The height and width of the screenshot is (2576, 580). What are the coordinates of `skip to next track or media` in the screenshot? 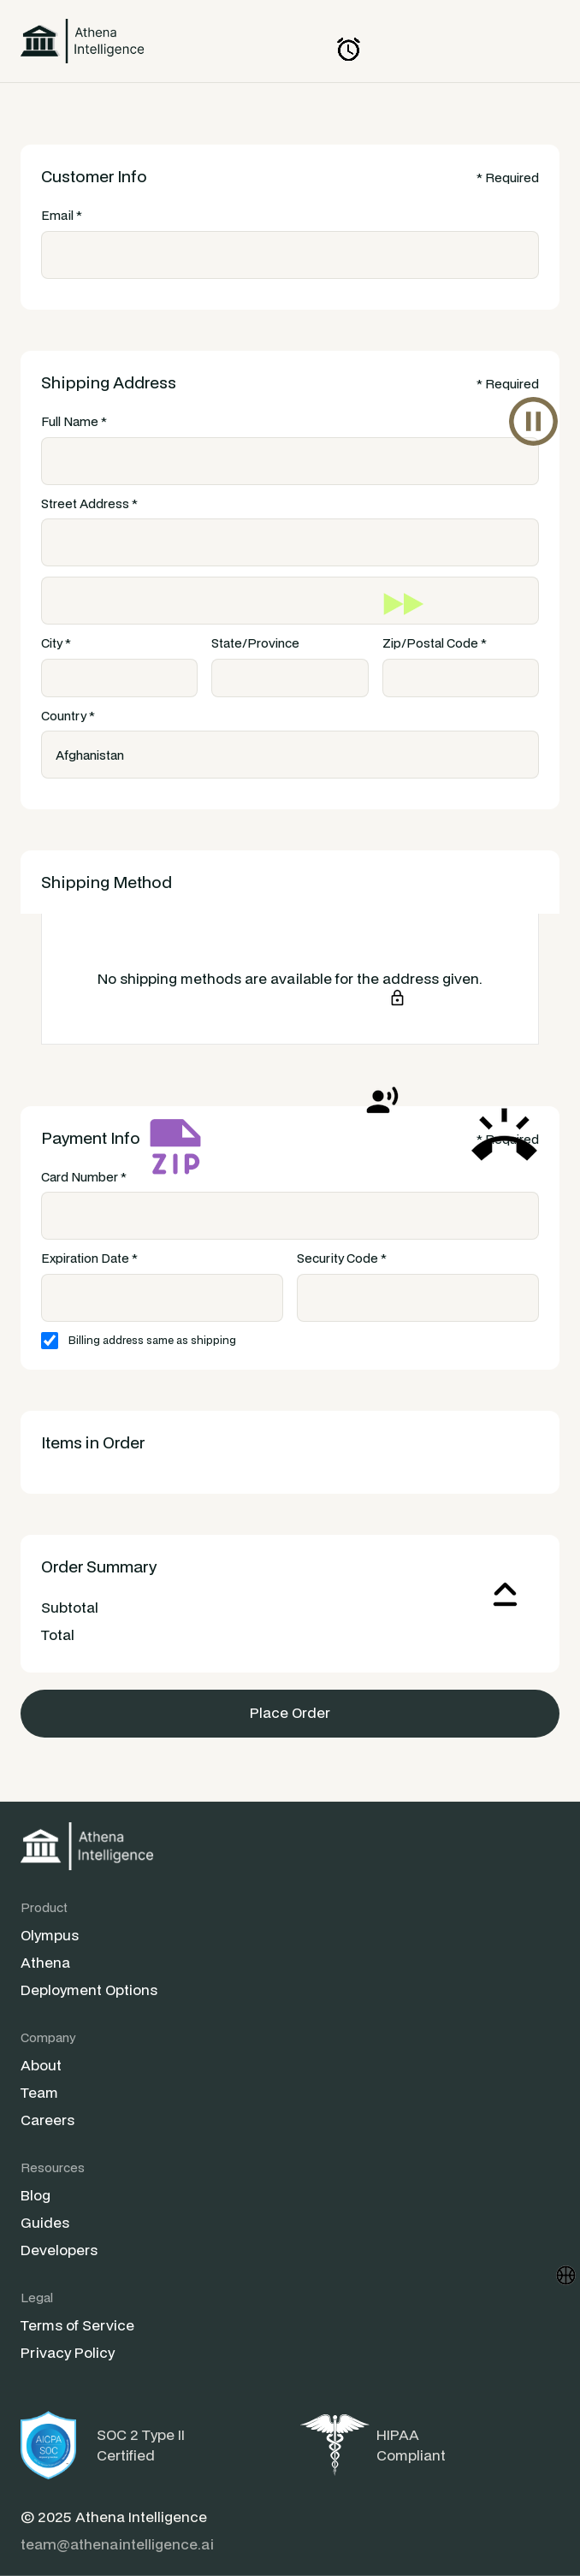 It's located at (404, 604).